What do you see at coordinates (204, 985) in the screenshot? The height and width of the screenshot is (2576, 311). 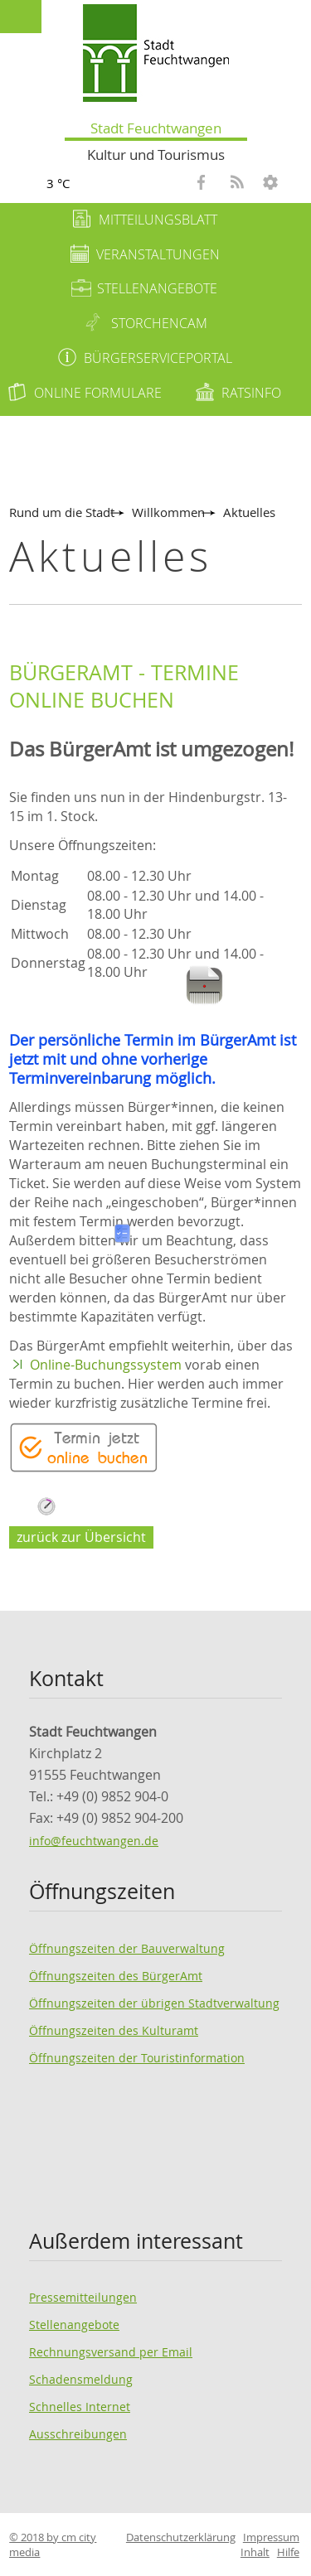 I see `open raider app for document scanning` at bounding box center [204, 985].